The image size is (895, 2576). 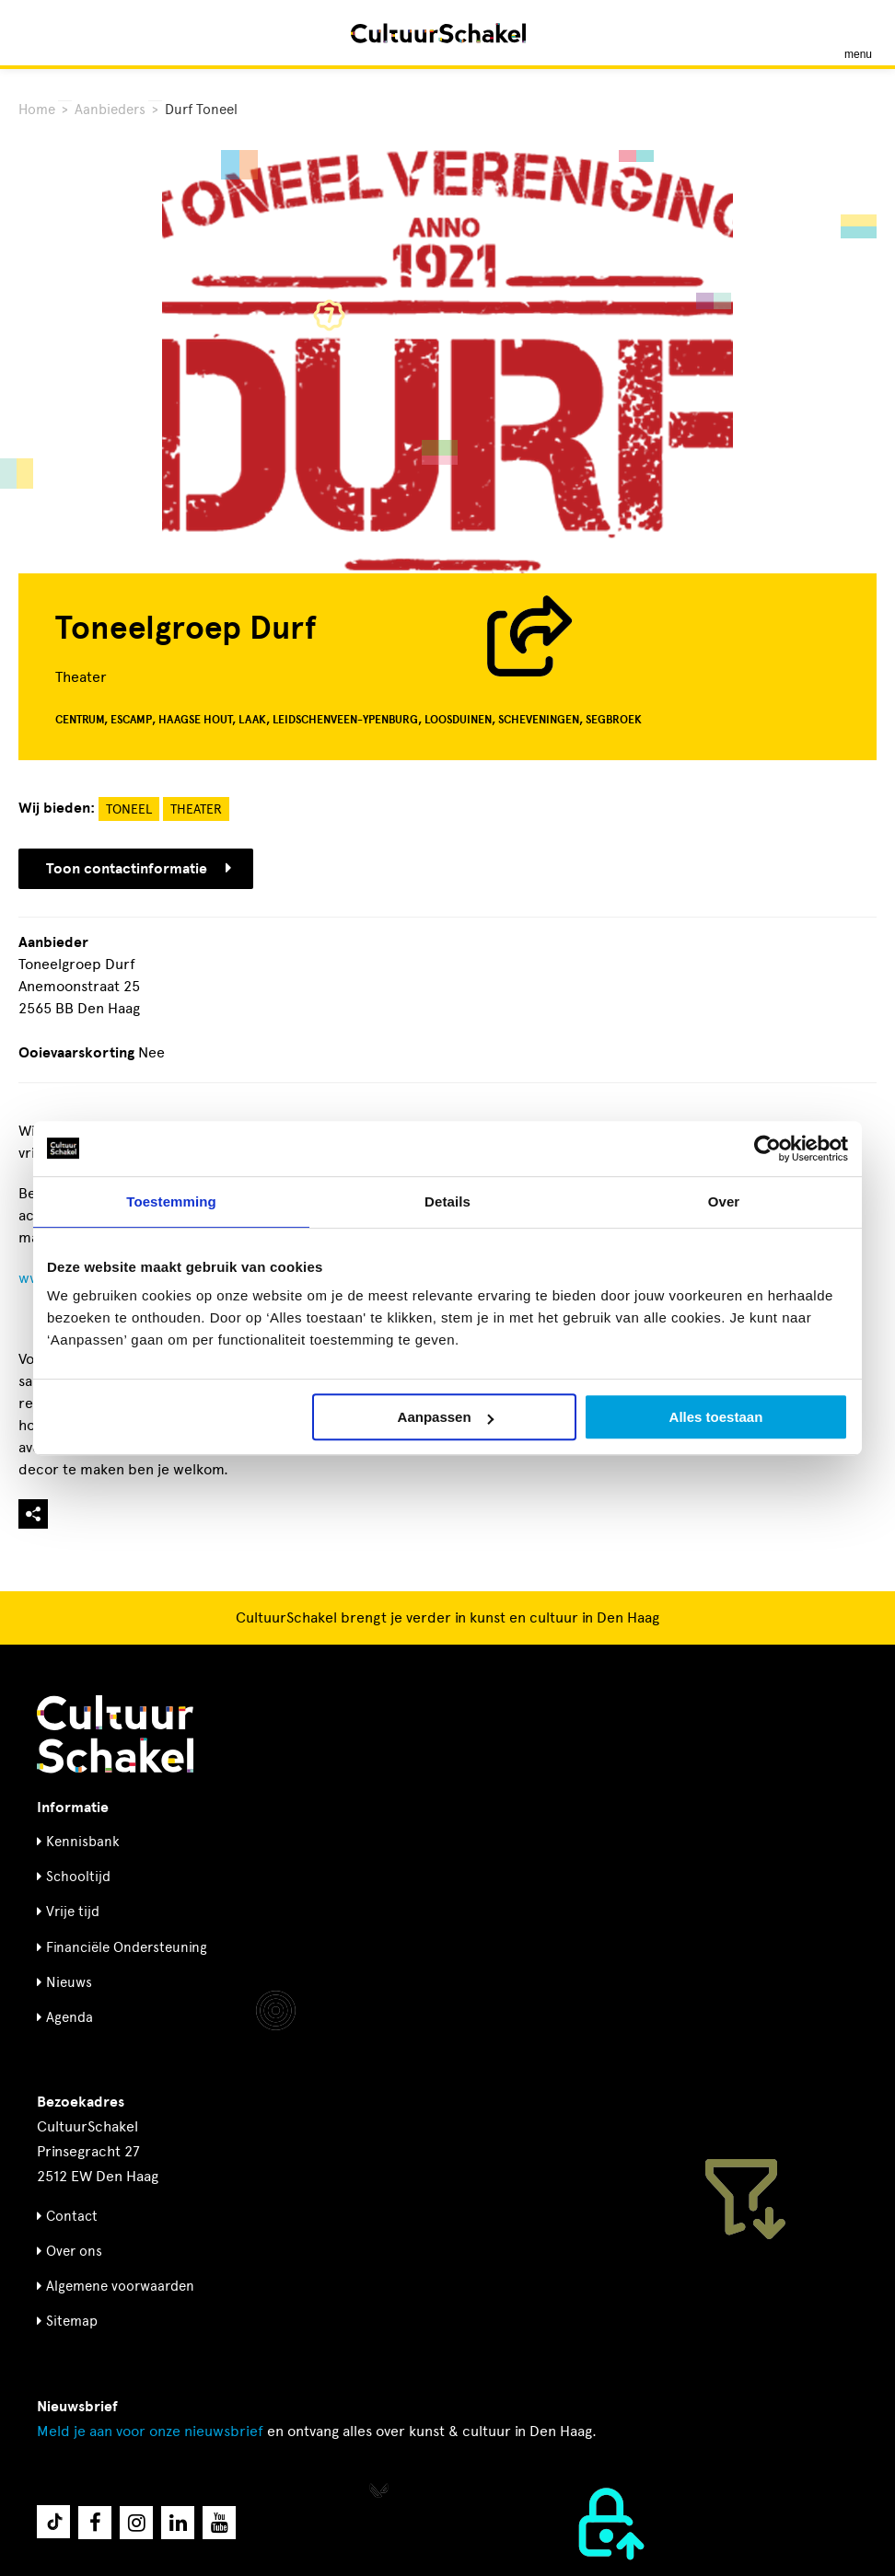 What do you see at coordinates (741, 2195) in the screenshot?
I see `sort filtered results in descending order` at bounding box center [741, 2195].